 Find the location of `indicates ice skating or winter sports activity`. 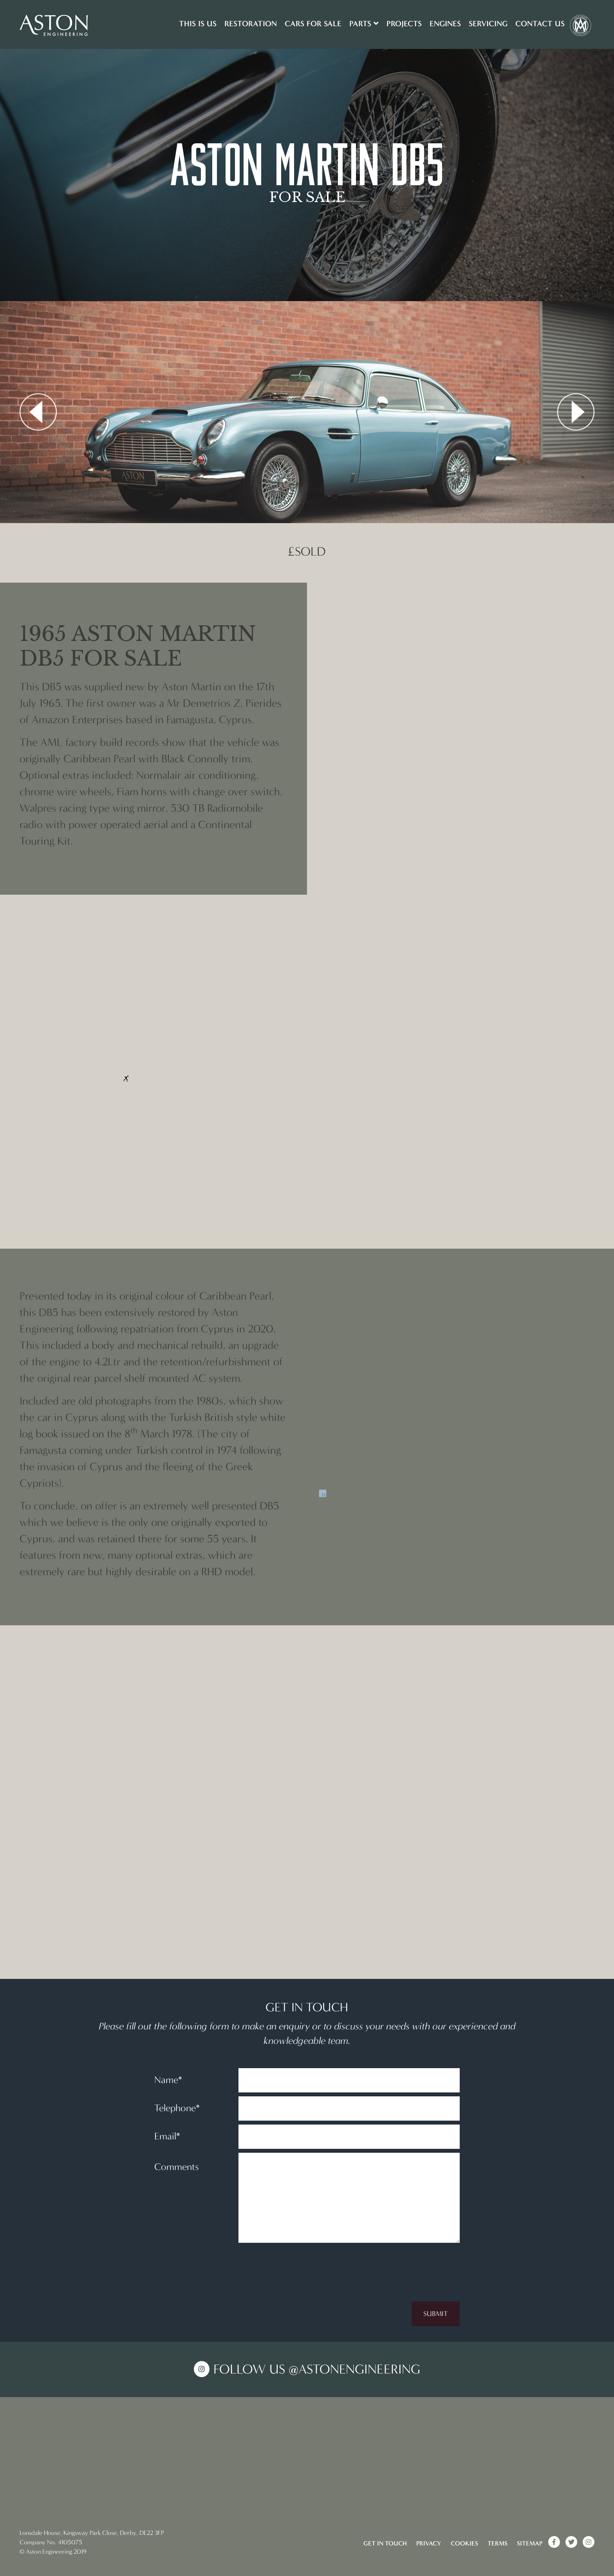

indicates ice skating or winter sports activity is located at coordinates (126, 1078).